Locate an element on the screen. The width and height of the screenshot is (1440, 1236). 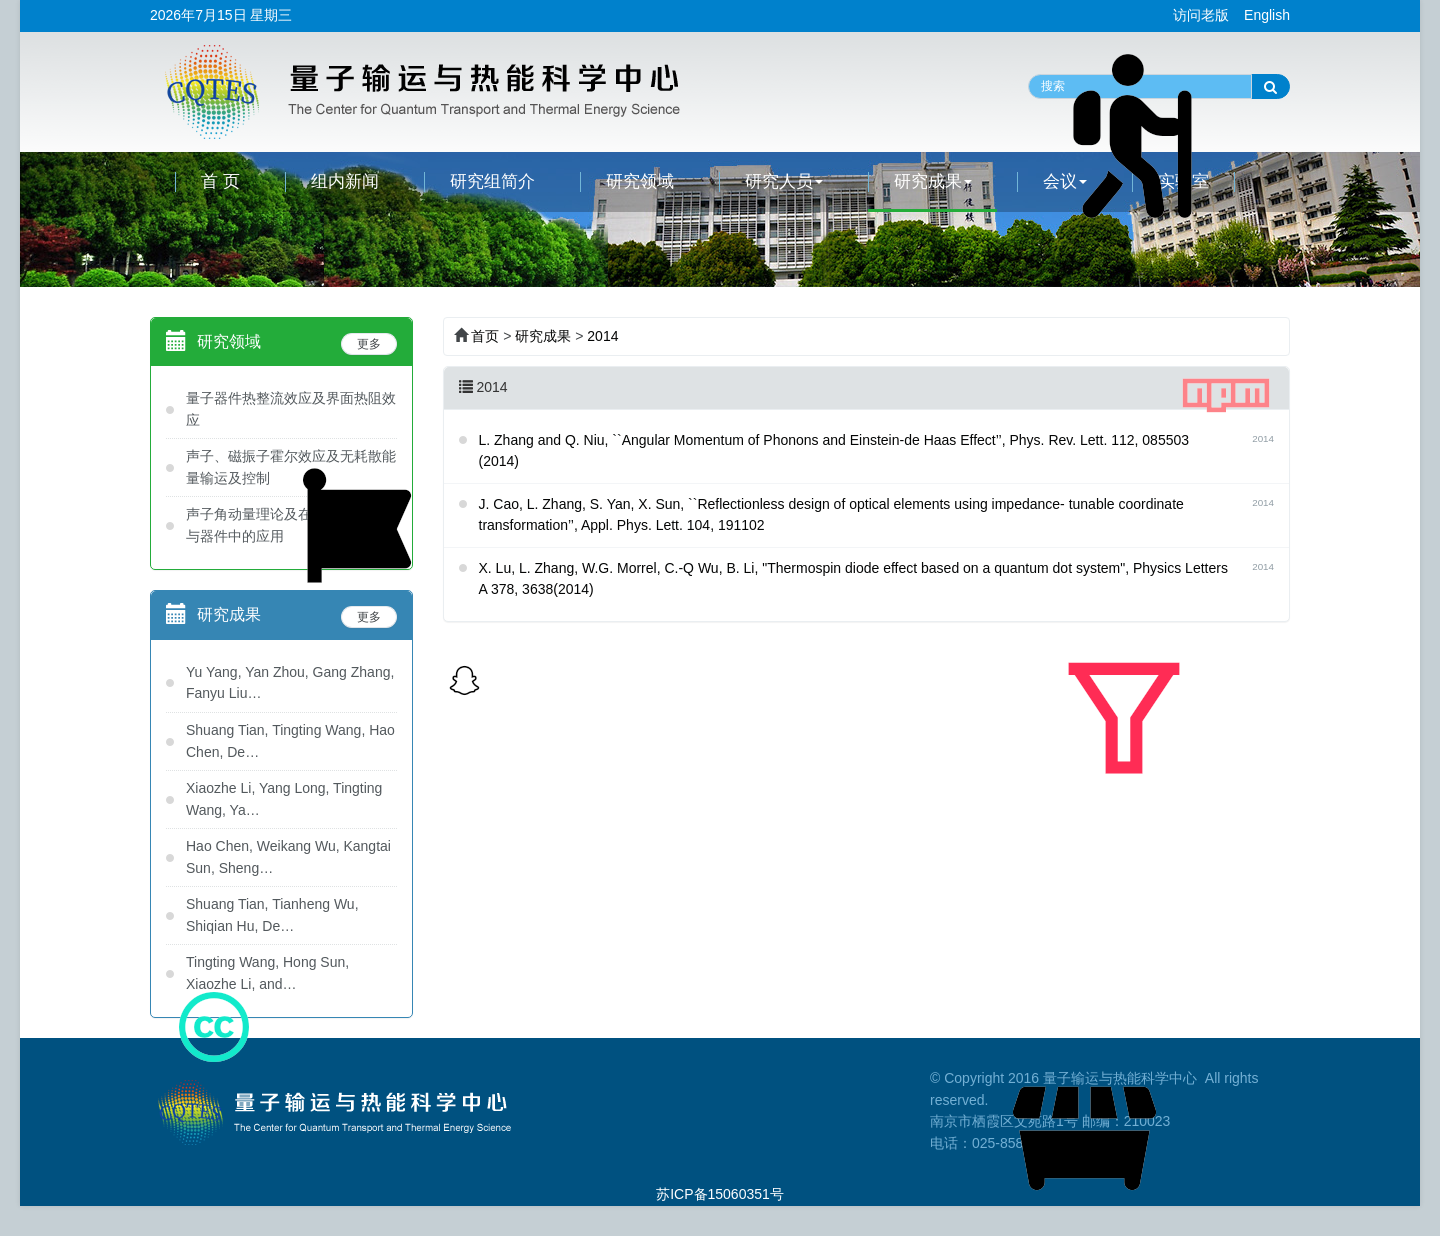
filter or sort content is located at coordinates (1124, 712).